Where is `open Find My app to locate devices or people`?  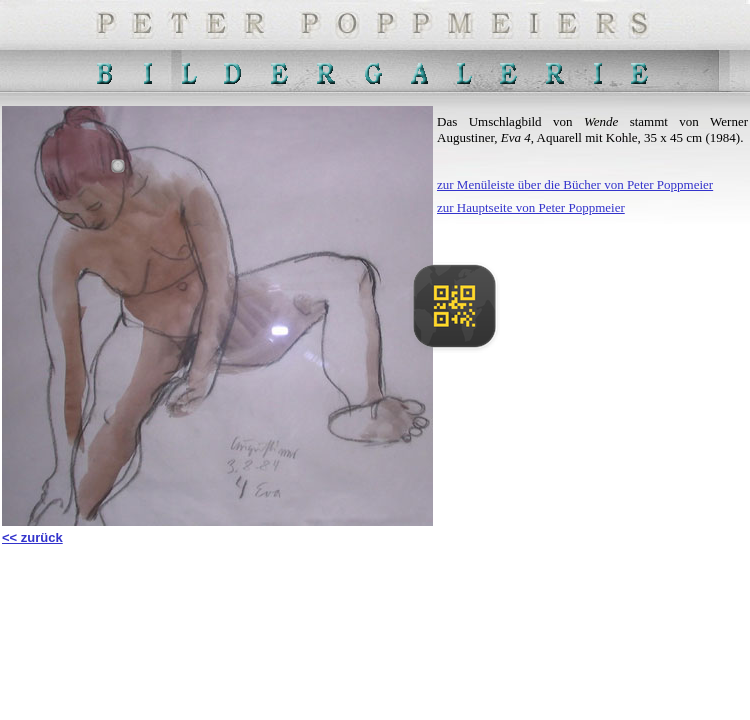 open Find My app to locate devices or people is located at coordinates (118, 166).